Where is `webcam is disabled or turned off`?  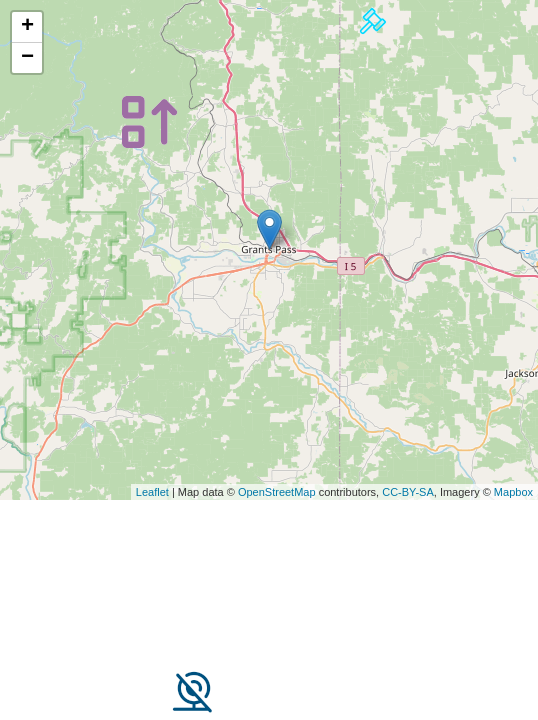
webcam is disabled or turned off is located at coordinates (194, 693).